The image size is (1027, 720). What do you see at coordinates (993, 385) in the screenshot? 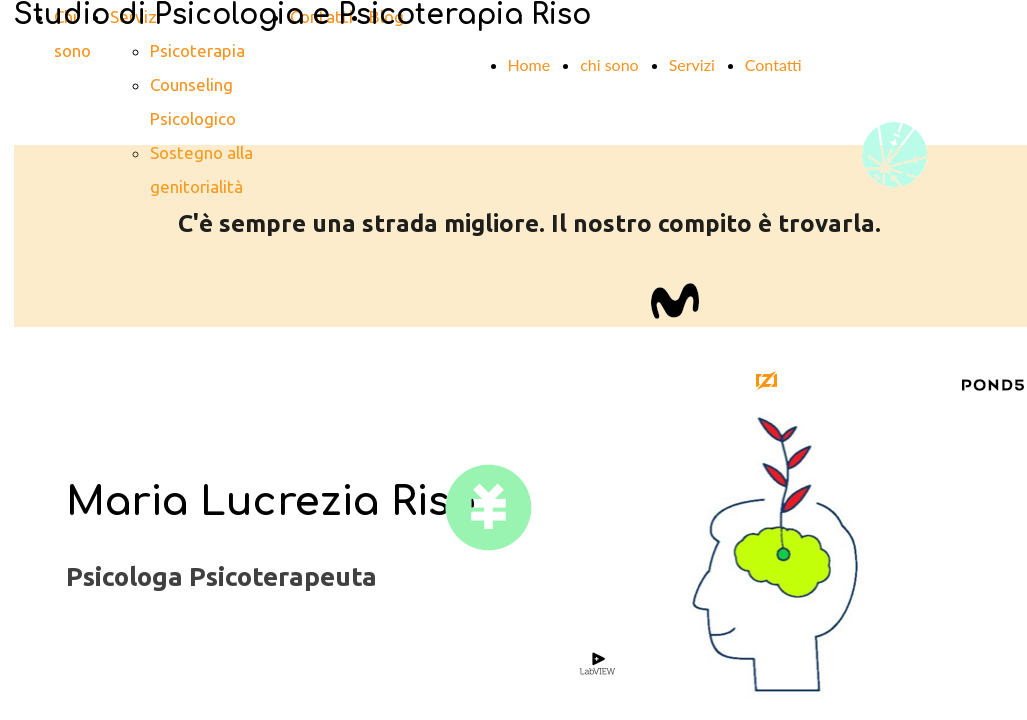
I see `visit pond5 stock media marketplace` at bounding box center [993, 385].